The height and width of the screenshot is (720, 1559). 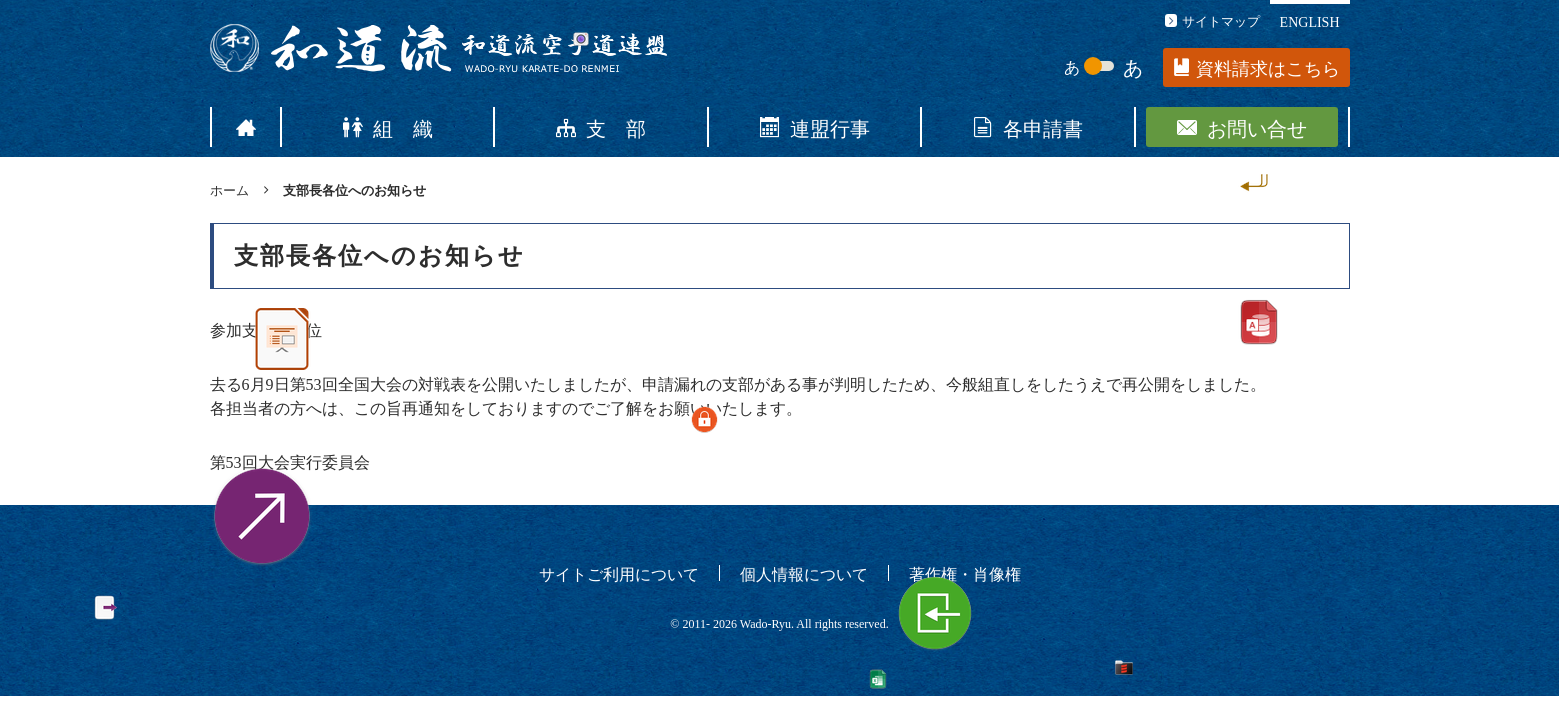 What do you see at coordinates (1124, 668) in the screenshot?
I see `open scala project folder` at bounding box center [1124, 668].